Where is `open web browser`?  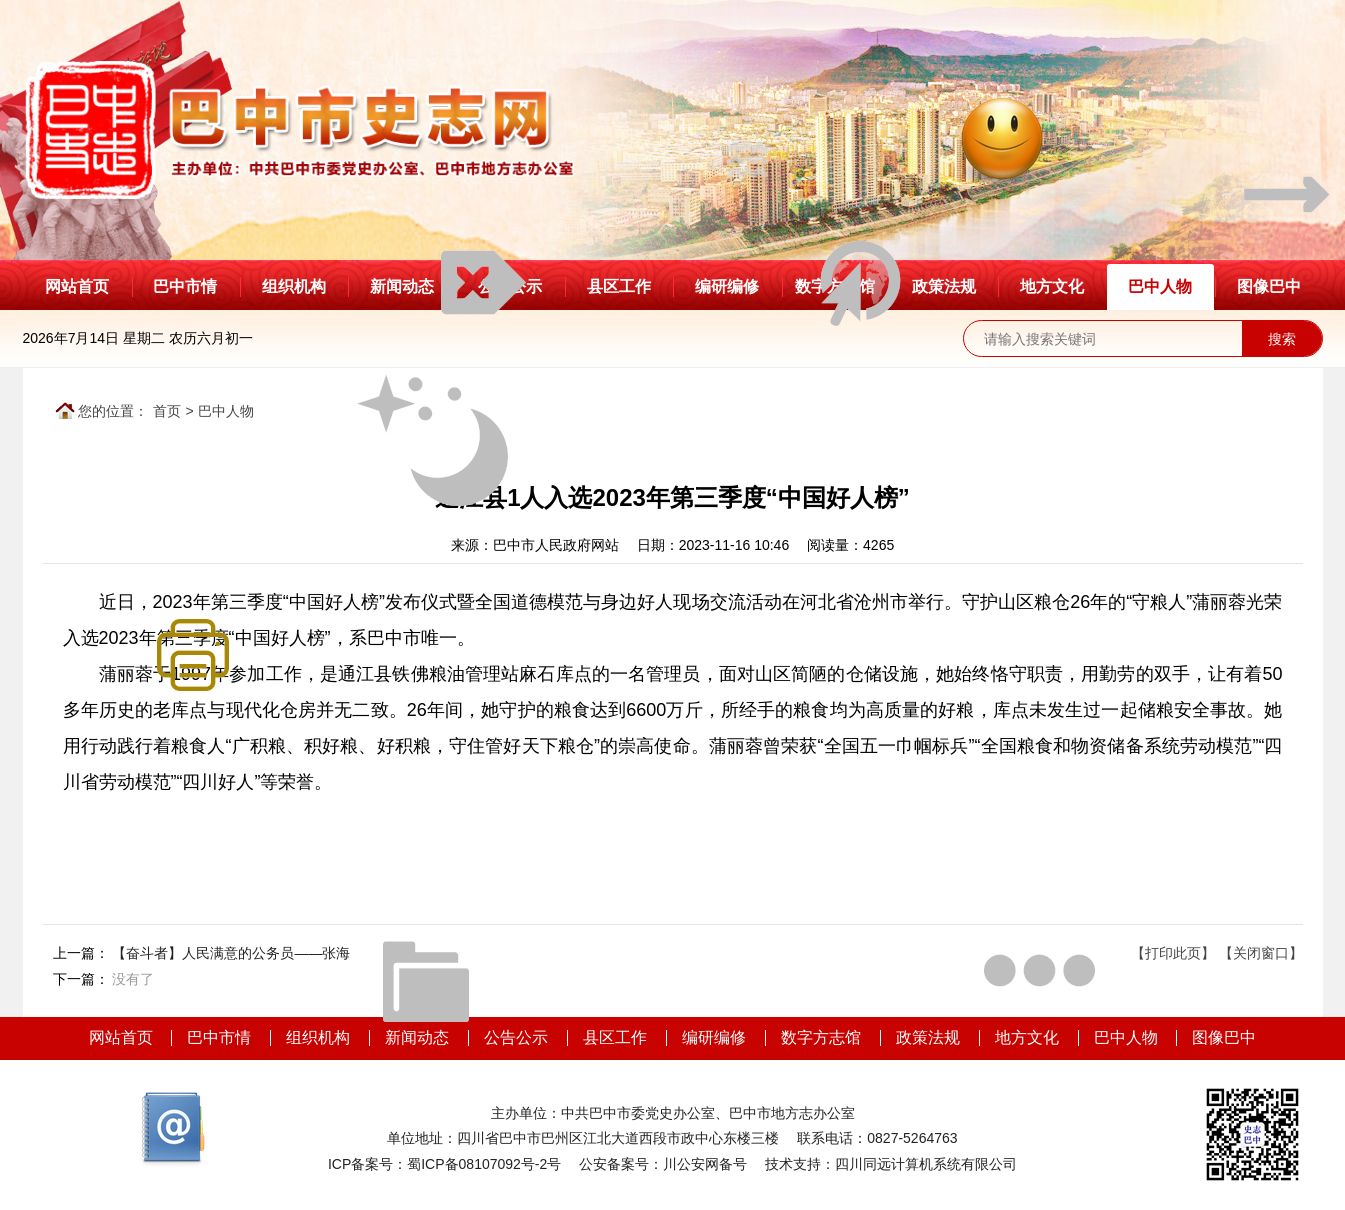 open web browser is located at coordinates (860, 280).